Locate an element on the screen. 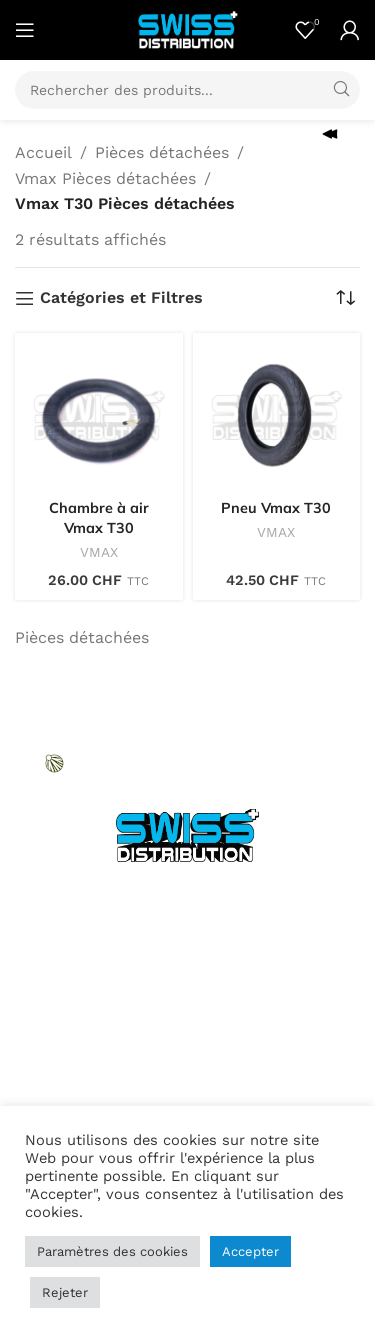 The image size is (375, 1338). rewind or skip backward in media playback is located at coordinates (330, 134).